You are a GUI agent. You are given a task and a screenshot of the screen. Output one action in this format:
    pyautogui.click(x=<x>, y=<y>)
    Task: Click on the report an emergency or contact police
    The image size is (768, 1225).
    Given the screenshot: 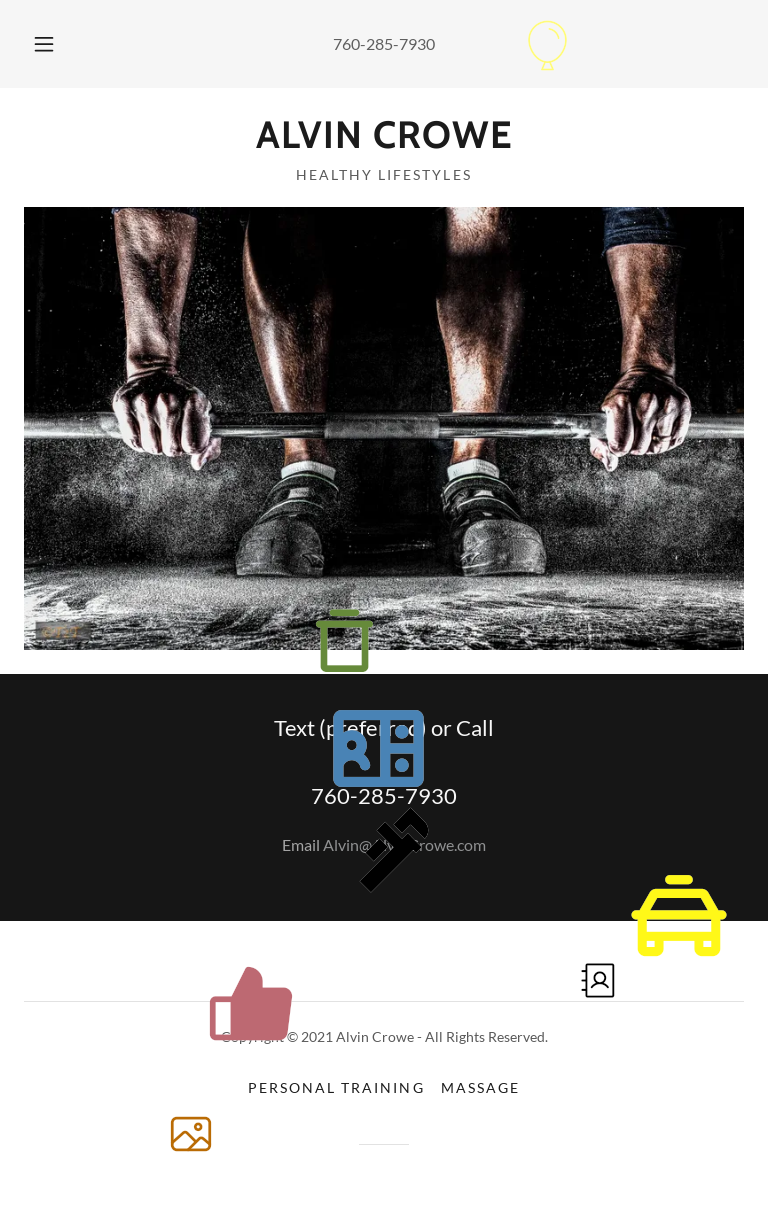 What is the action you would take?
    pyautogui.click(x=679, y=921)
    